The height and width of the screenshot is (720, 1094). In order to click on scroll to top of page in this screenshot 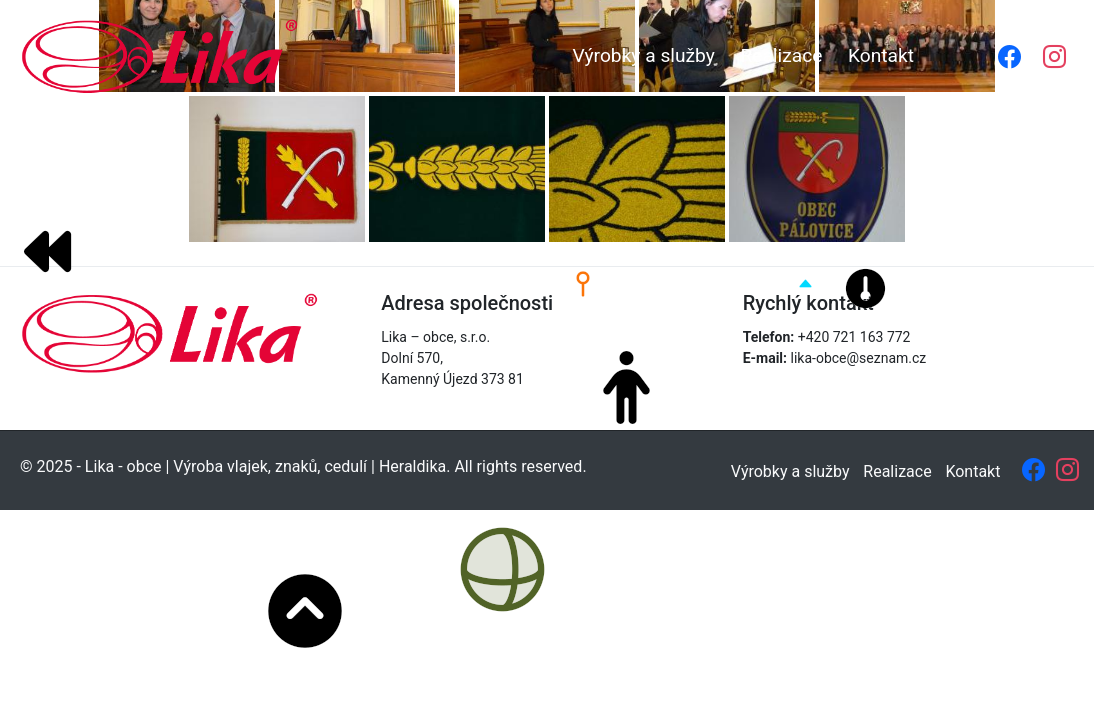, I will do `click(305, 611)`.